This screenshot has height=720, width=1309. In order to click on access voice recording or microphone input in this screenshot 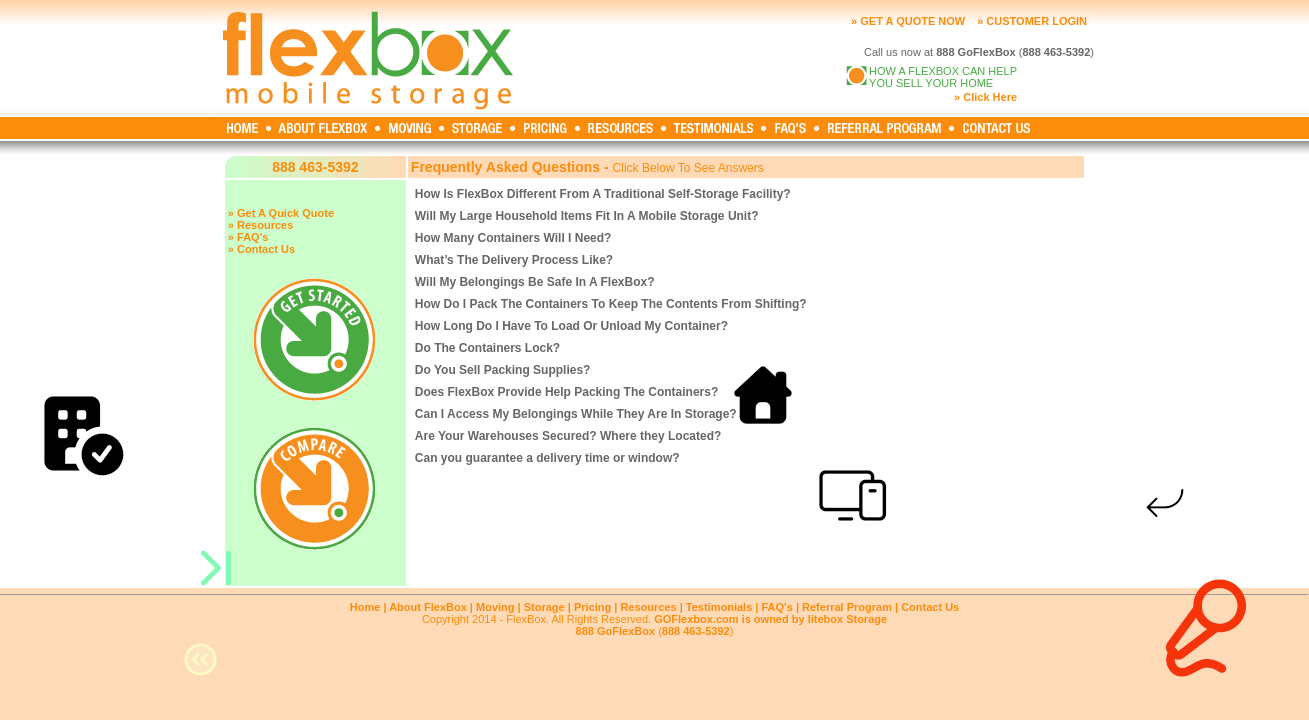, I will do `click(1202, 628)`.